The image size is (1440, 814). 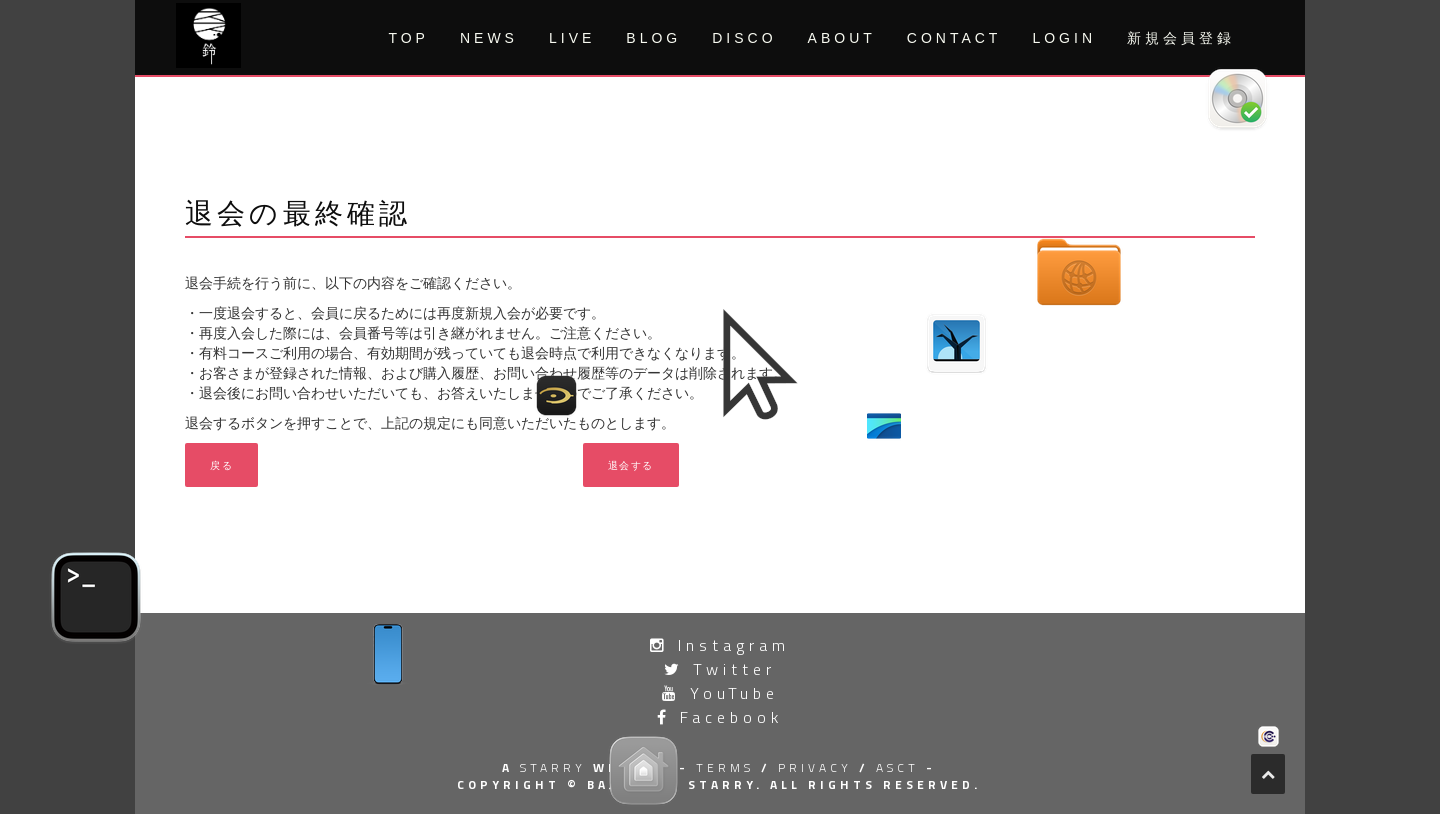 What do you see at coordinates (556, 395) in the screenshot?
I see `open the halo app` at bounding box center [556, 395].